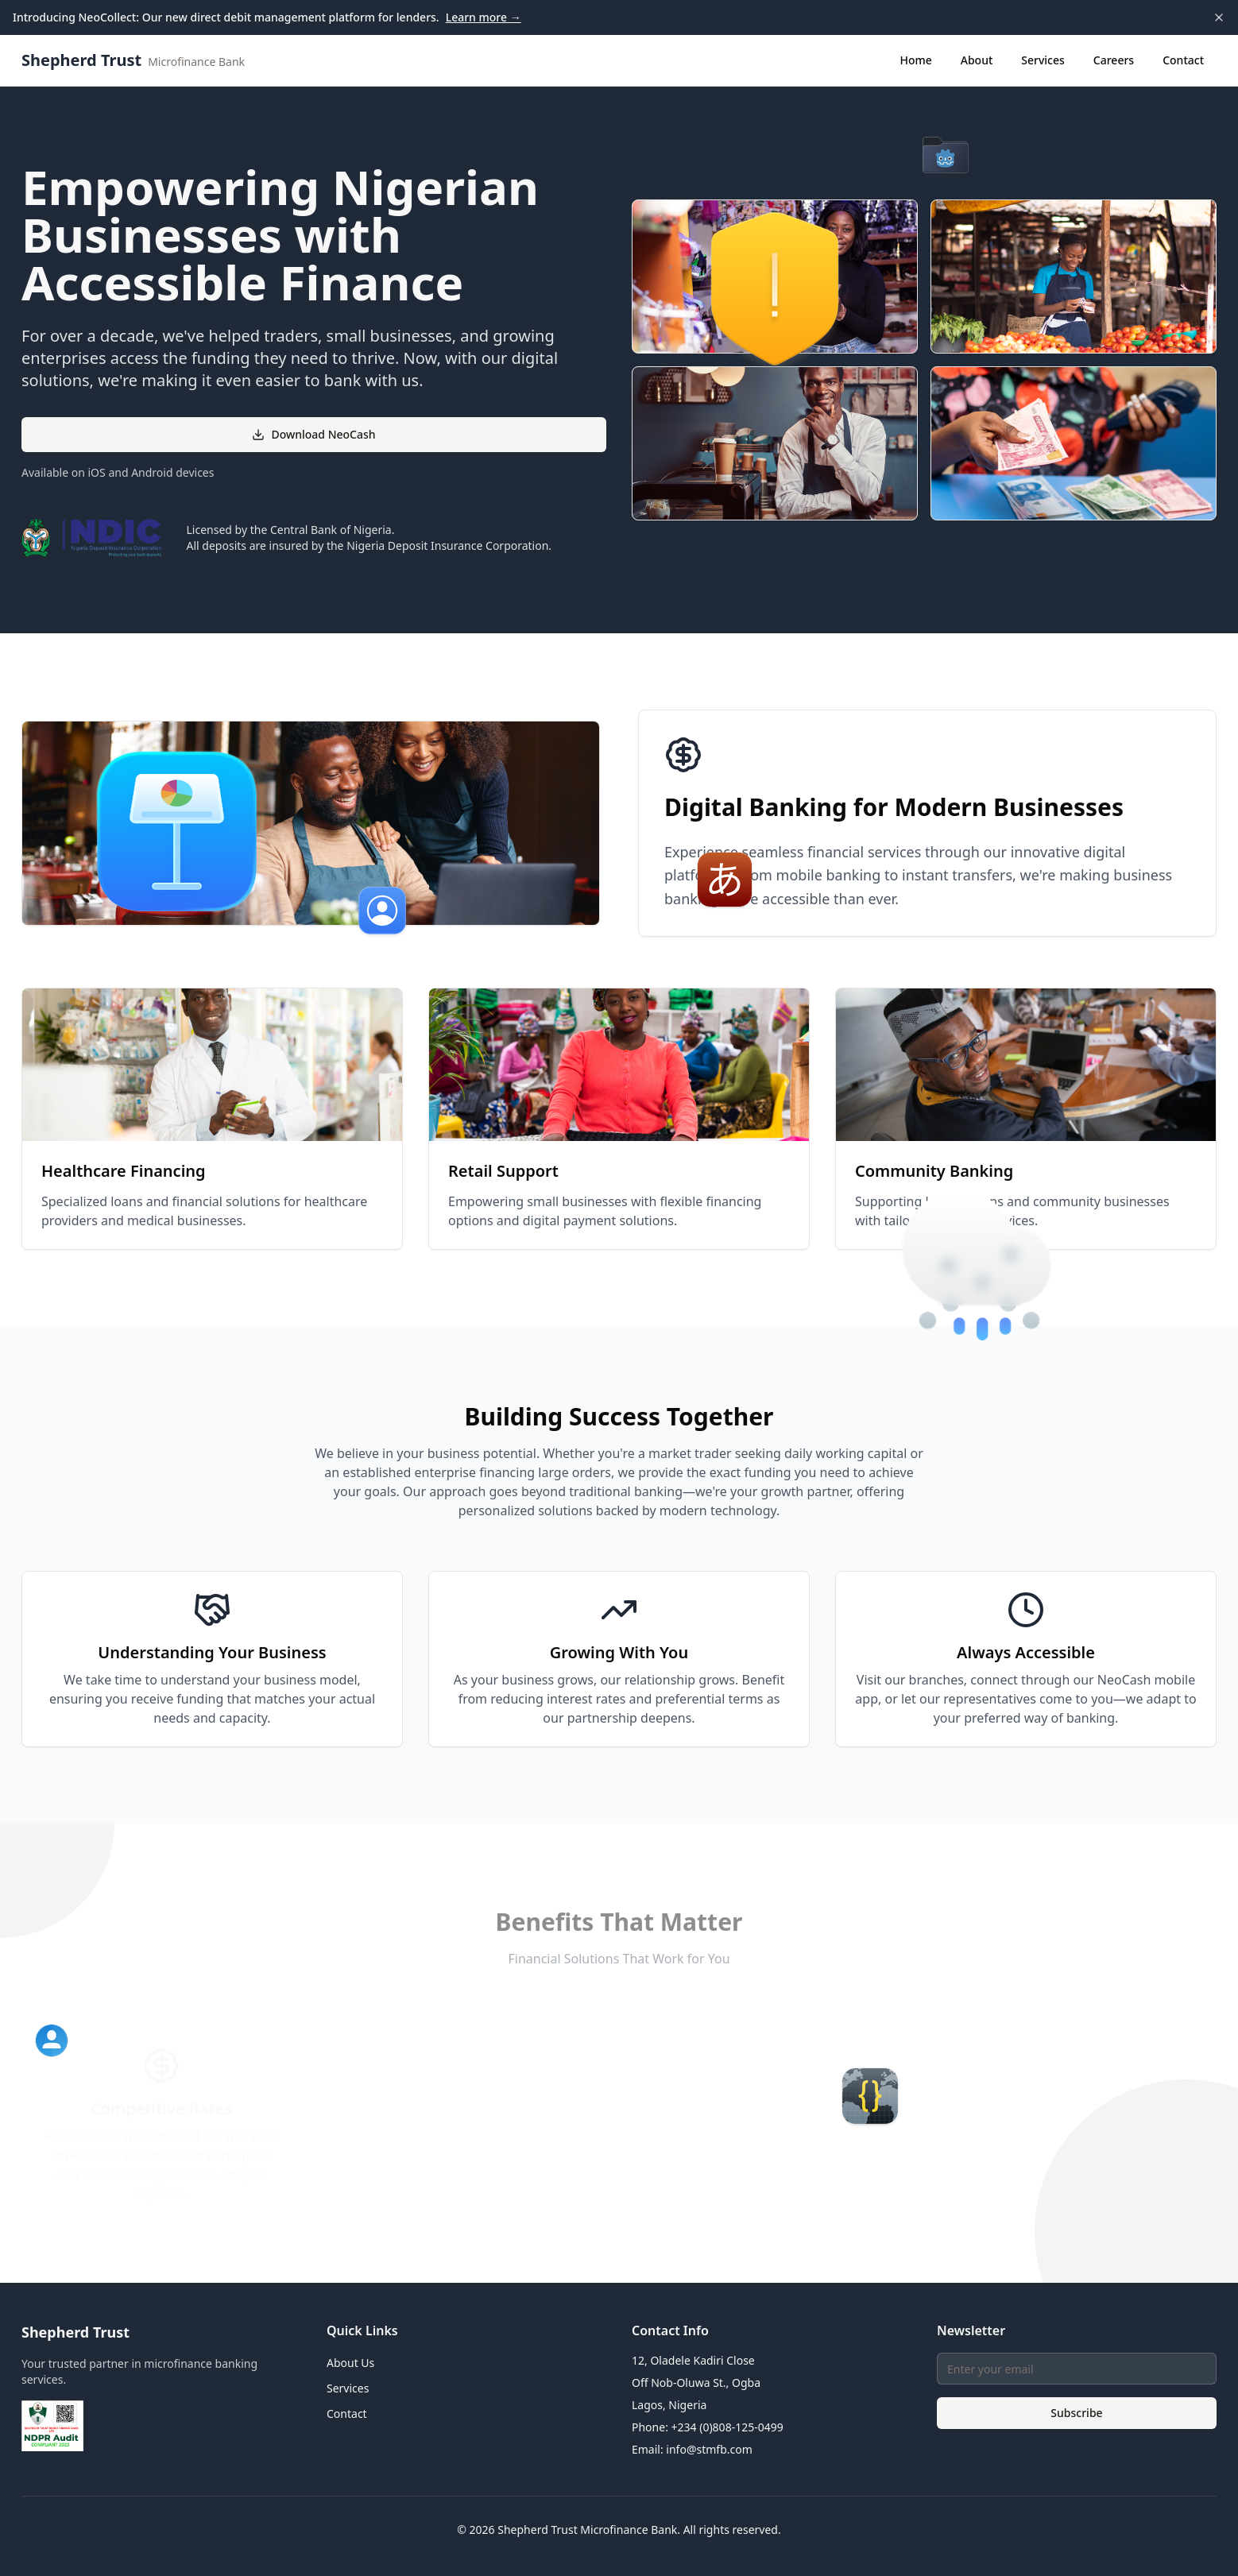 This screenshot has width=1238, height=2576. What do you see at coordinates (725, 880) in the screenshot?
I see `open JapaChar app for learning Japanese characters` at bounding box center [725, 880].